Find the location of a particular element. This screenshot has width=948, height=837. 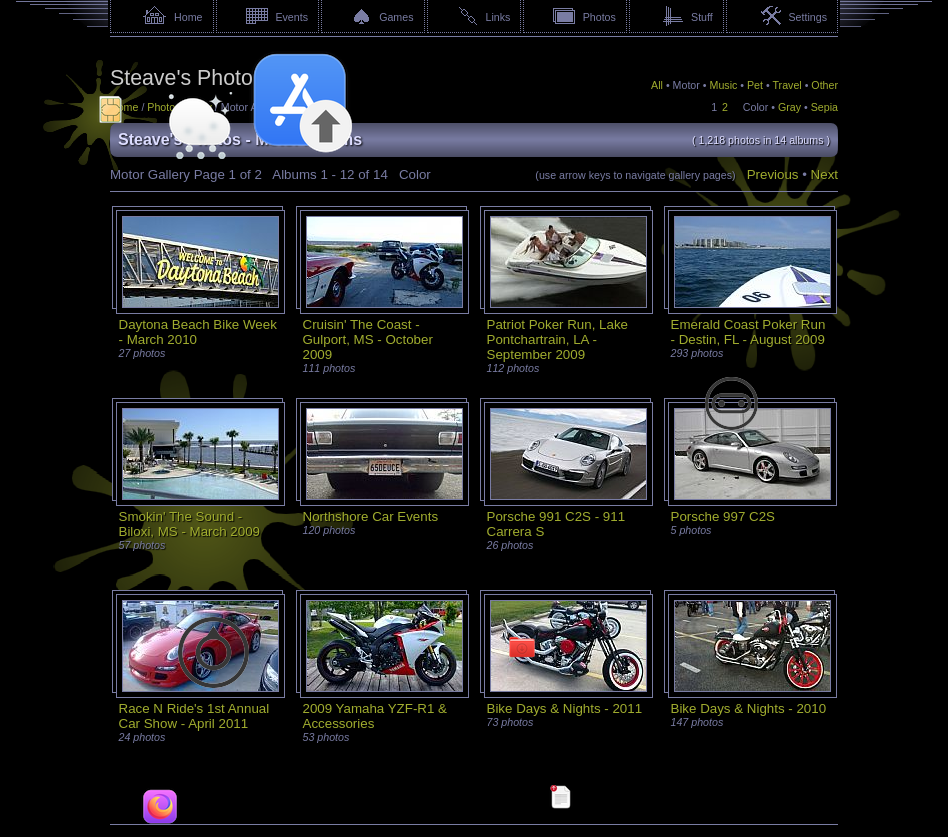

launch the GNOME Robots game is located at coordinates (731, 403).